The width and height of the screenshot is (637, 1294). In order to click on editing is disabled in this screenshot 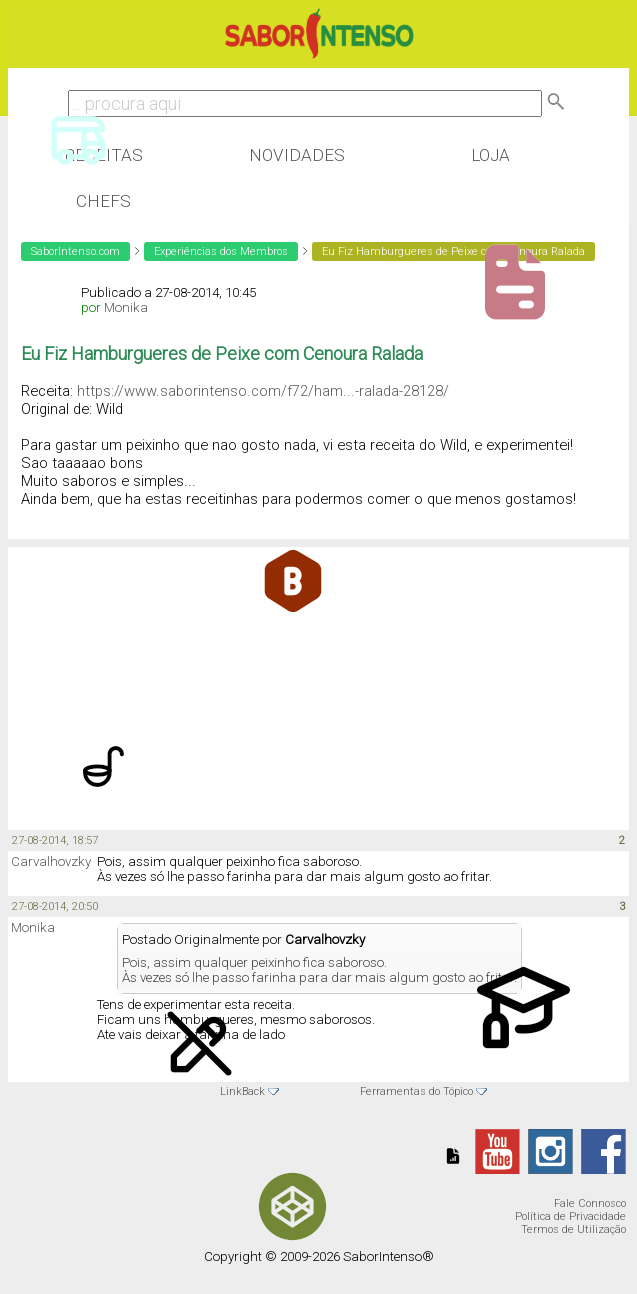, I will do `click(199, 1043)`.